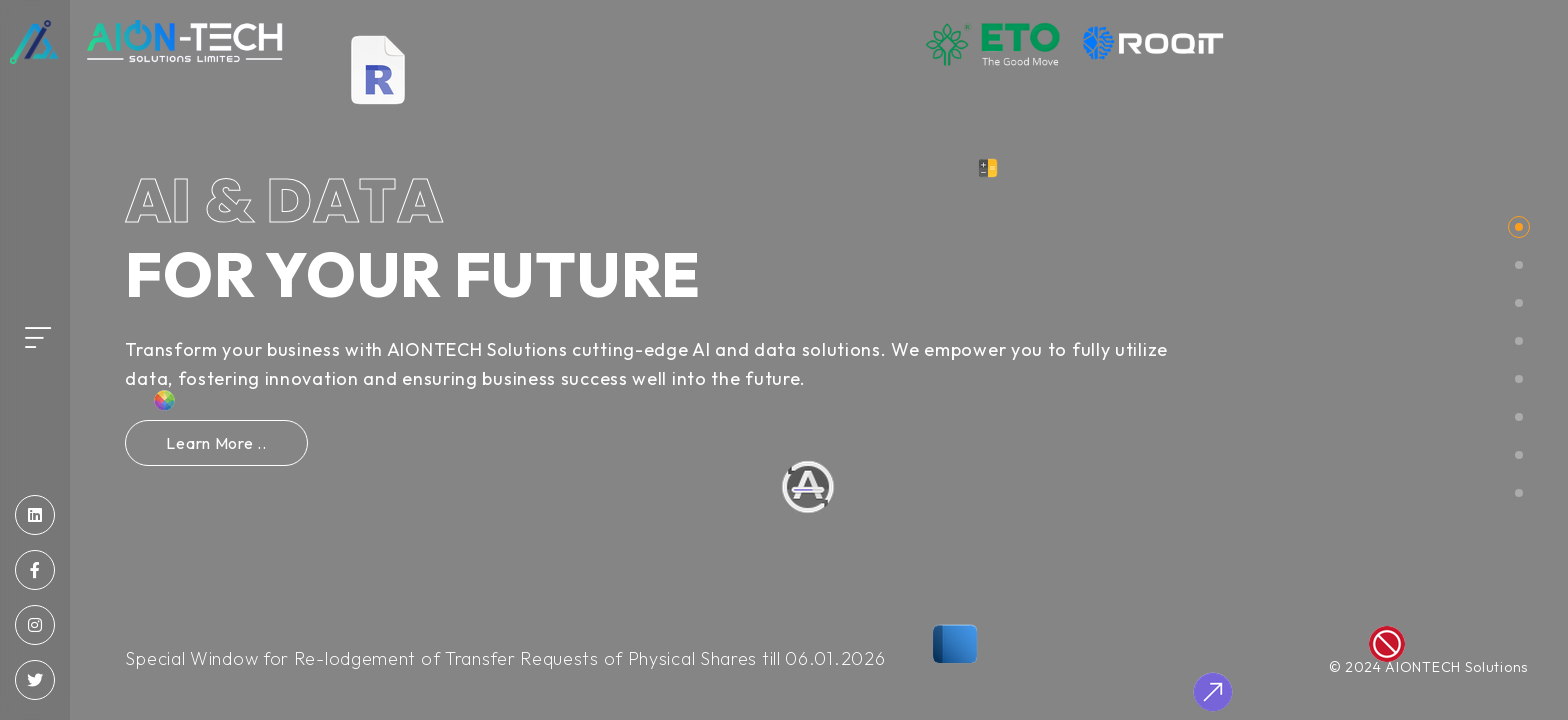 This screenshot has width=1568, height=720. Describe the element at coordinates (955, 643) in the screenshot. I see `access the desktop folder` at that location.